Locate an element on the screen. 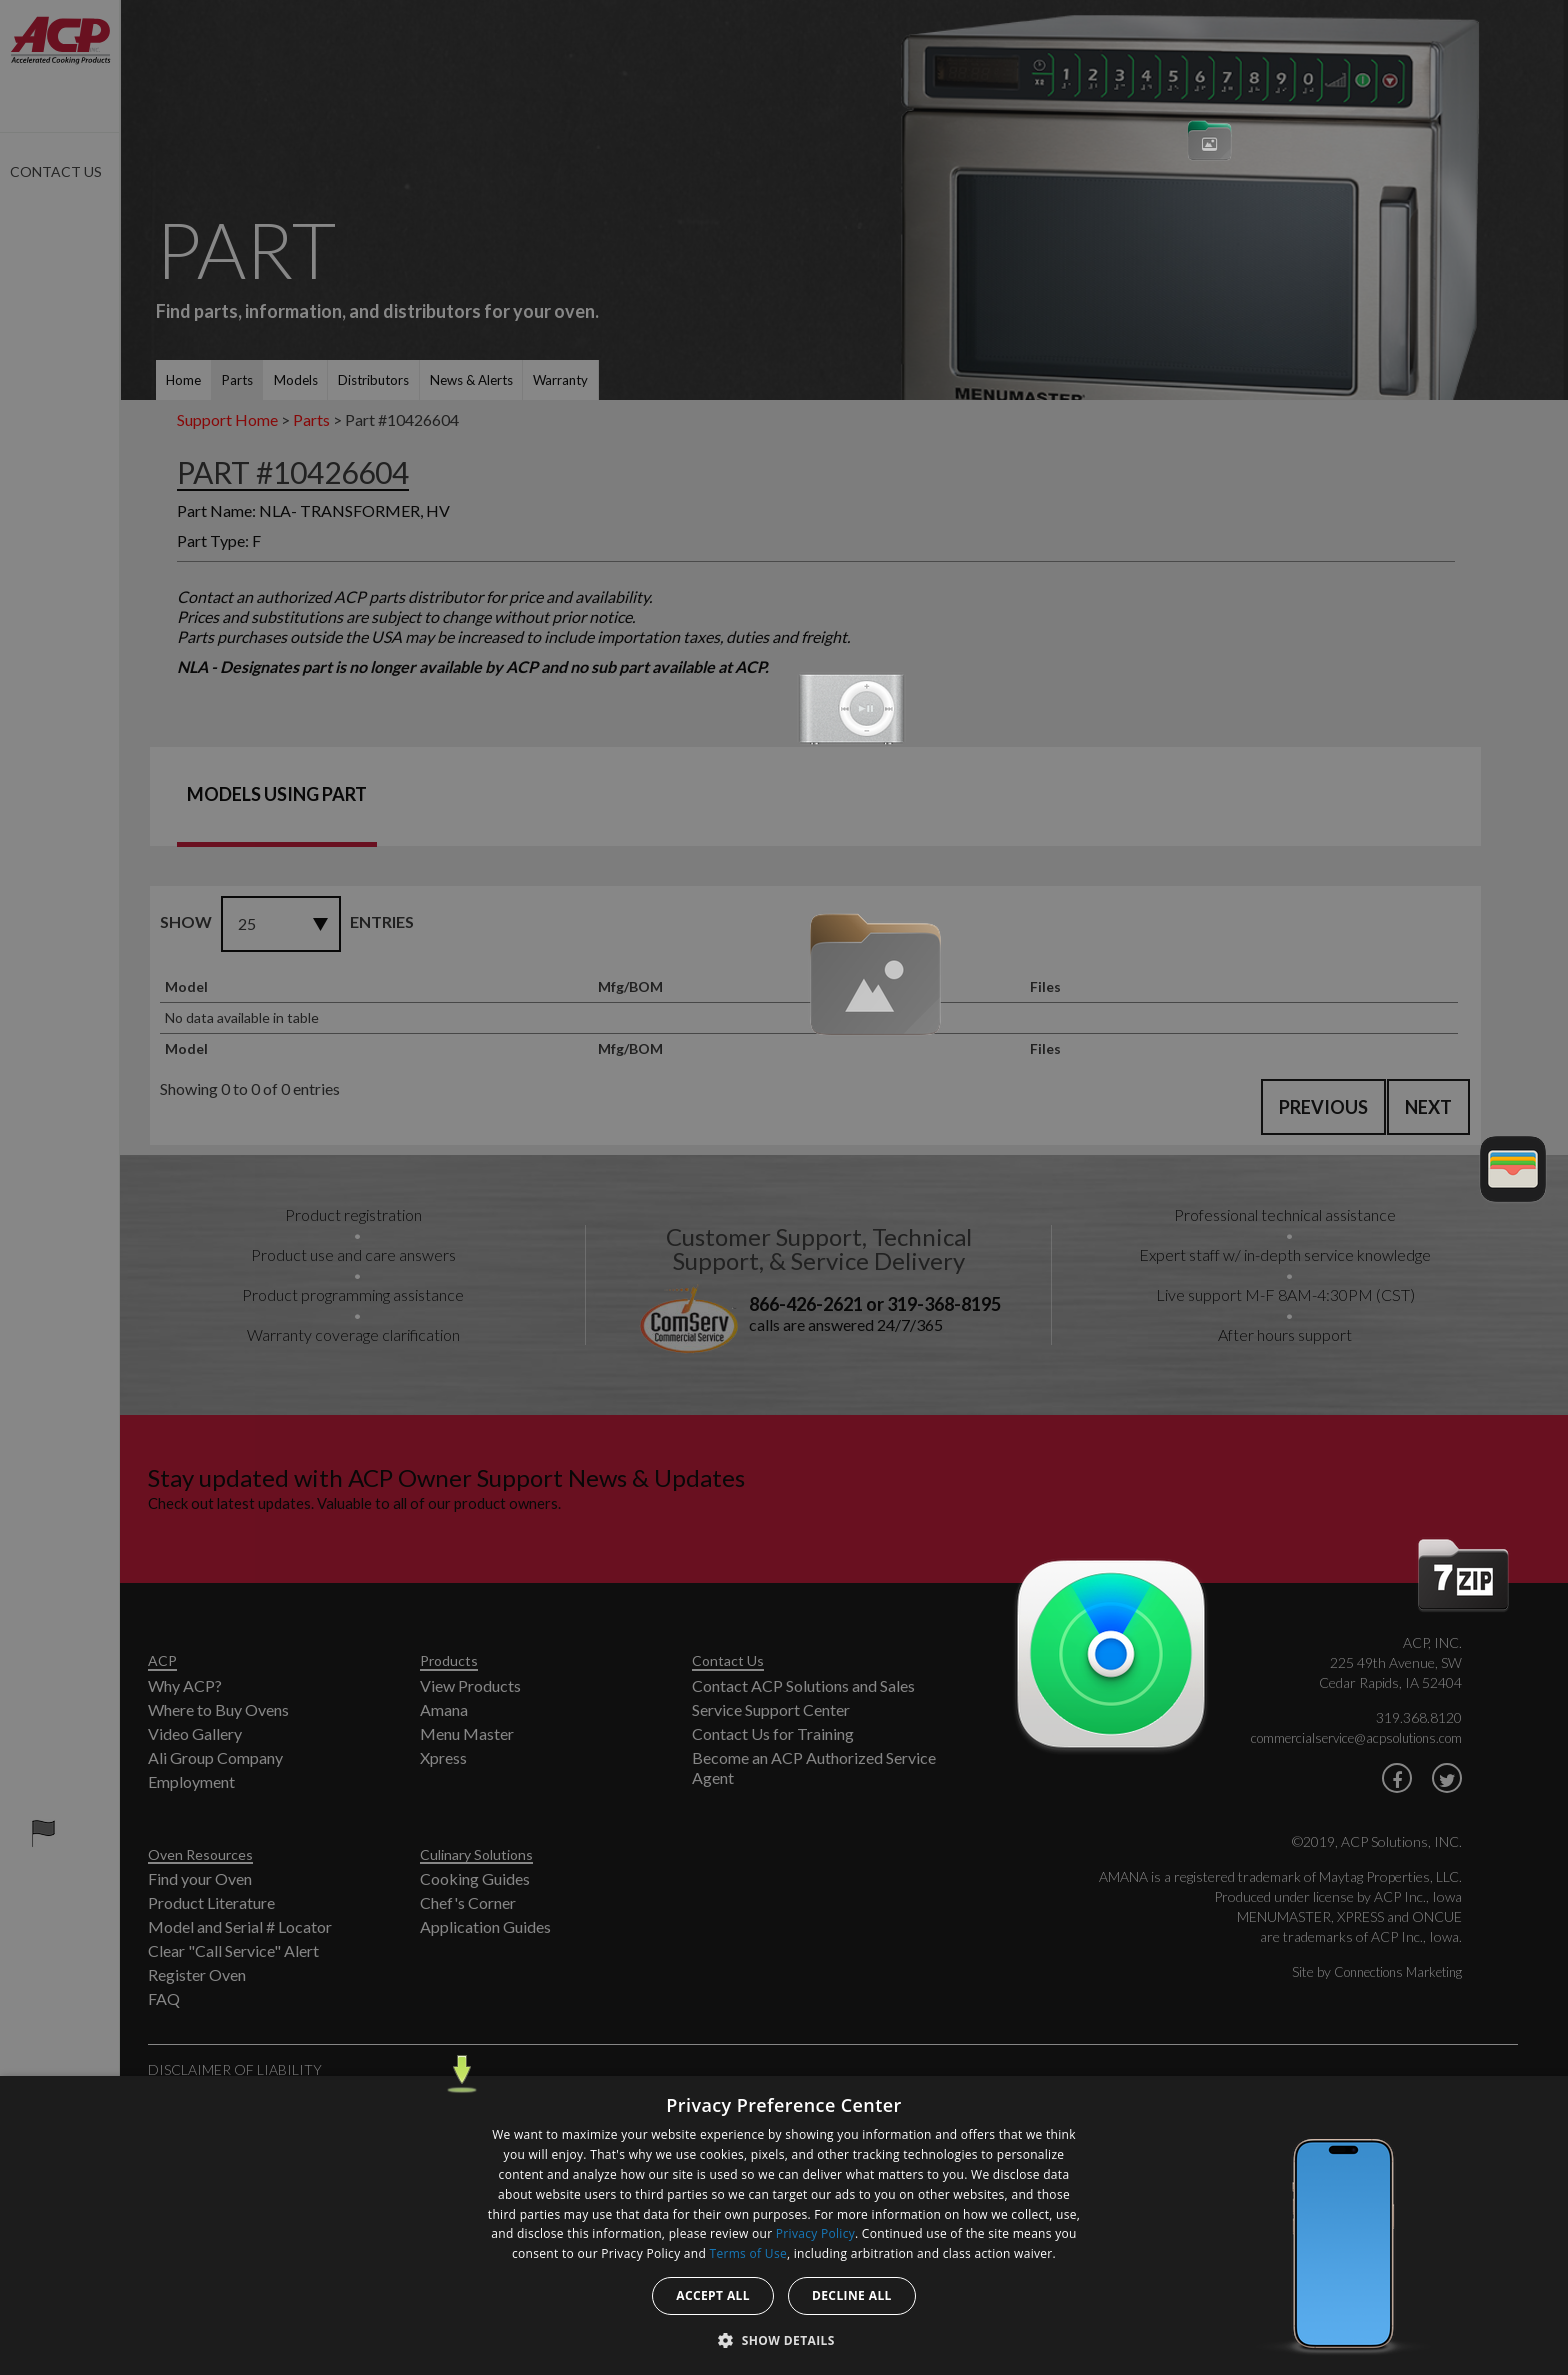  manage connected iPhone device is located at coordinates (1343, 2247).